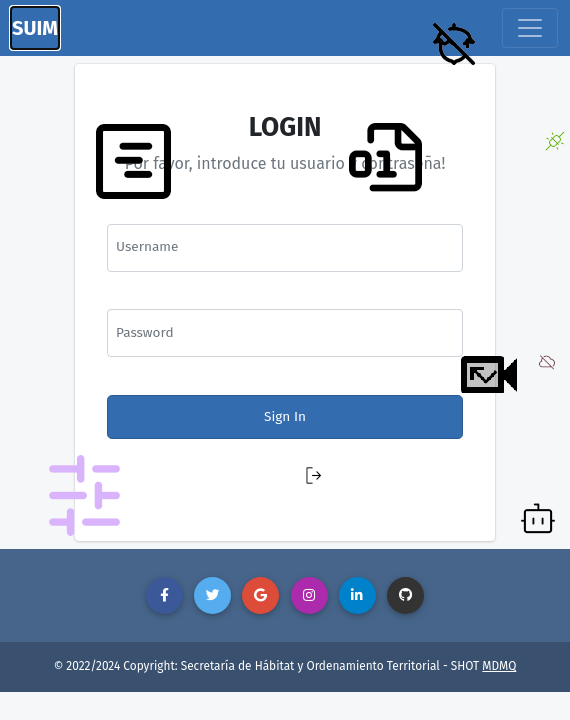  Describe the element at coordinates (538, 519) in the screenshot. I see `view dependabot alerts and automated dependency updates` at that location.